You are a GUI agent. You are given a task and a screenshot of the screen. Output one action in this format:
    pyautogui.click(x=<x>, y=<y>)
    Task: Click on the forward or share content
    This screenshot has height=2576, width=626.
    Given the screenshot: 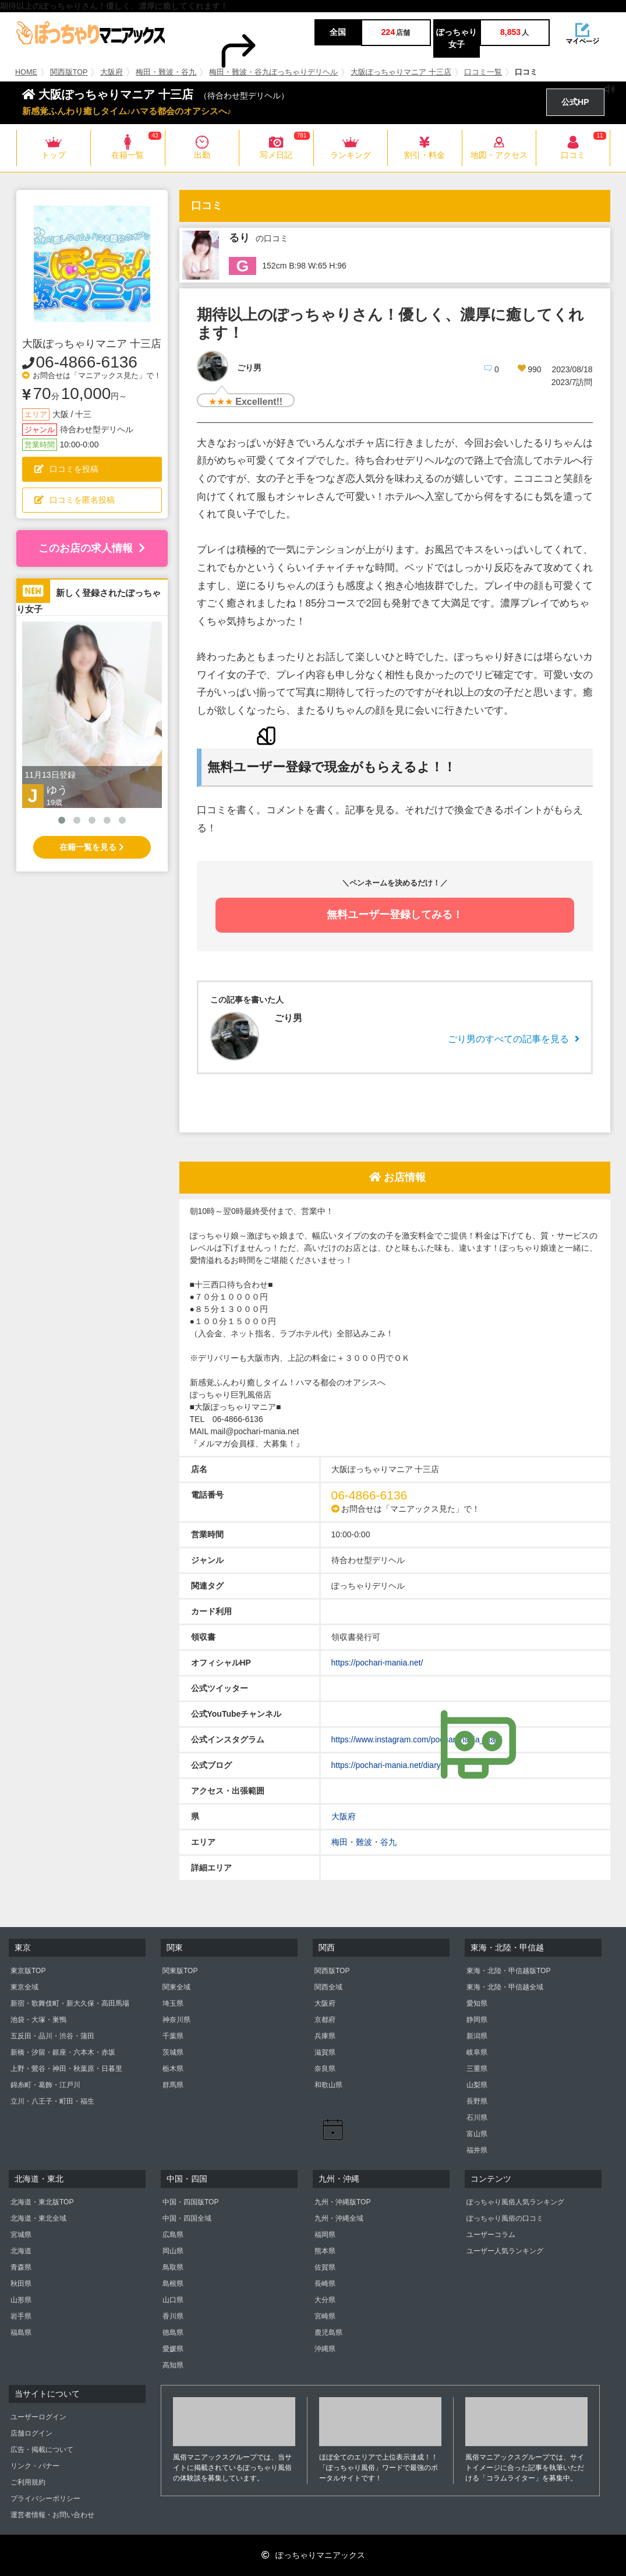 What is the action you would take?
    pyautogui.click(x=238, y=51)
    